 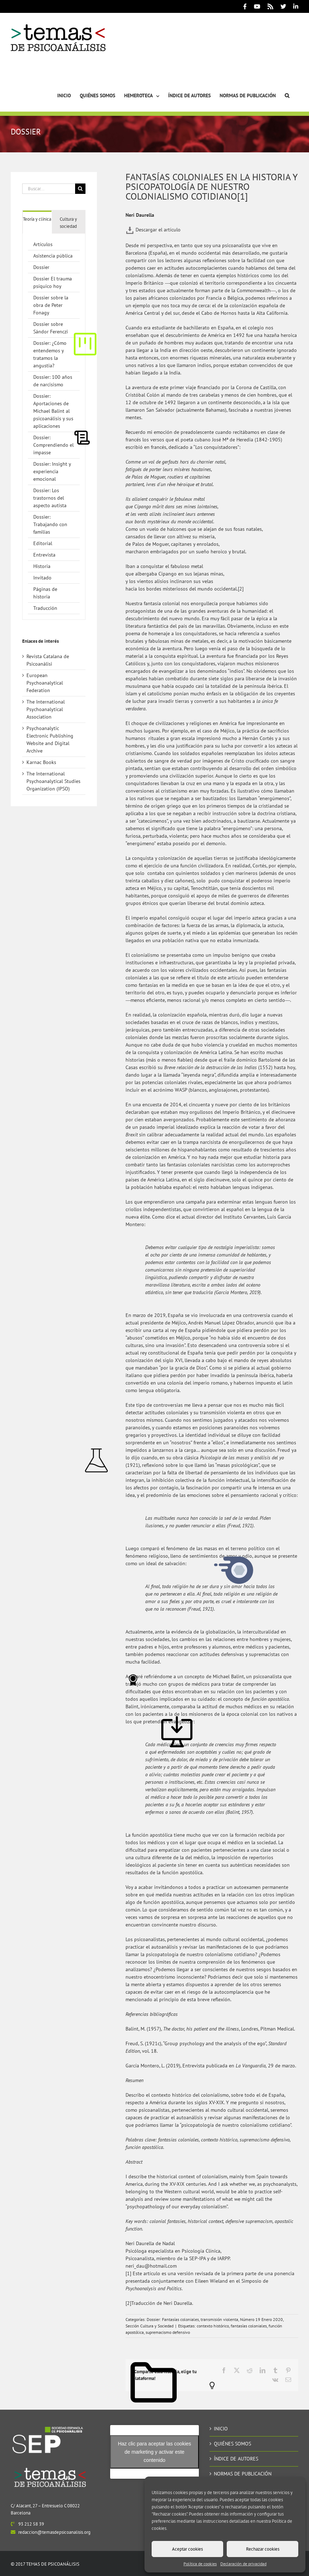 I want to click on access lab or experimental features, so click(x=96, y=1461).